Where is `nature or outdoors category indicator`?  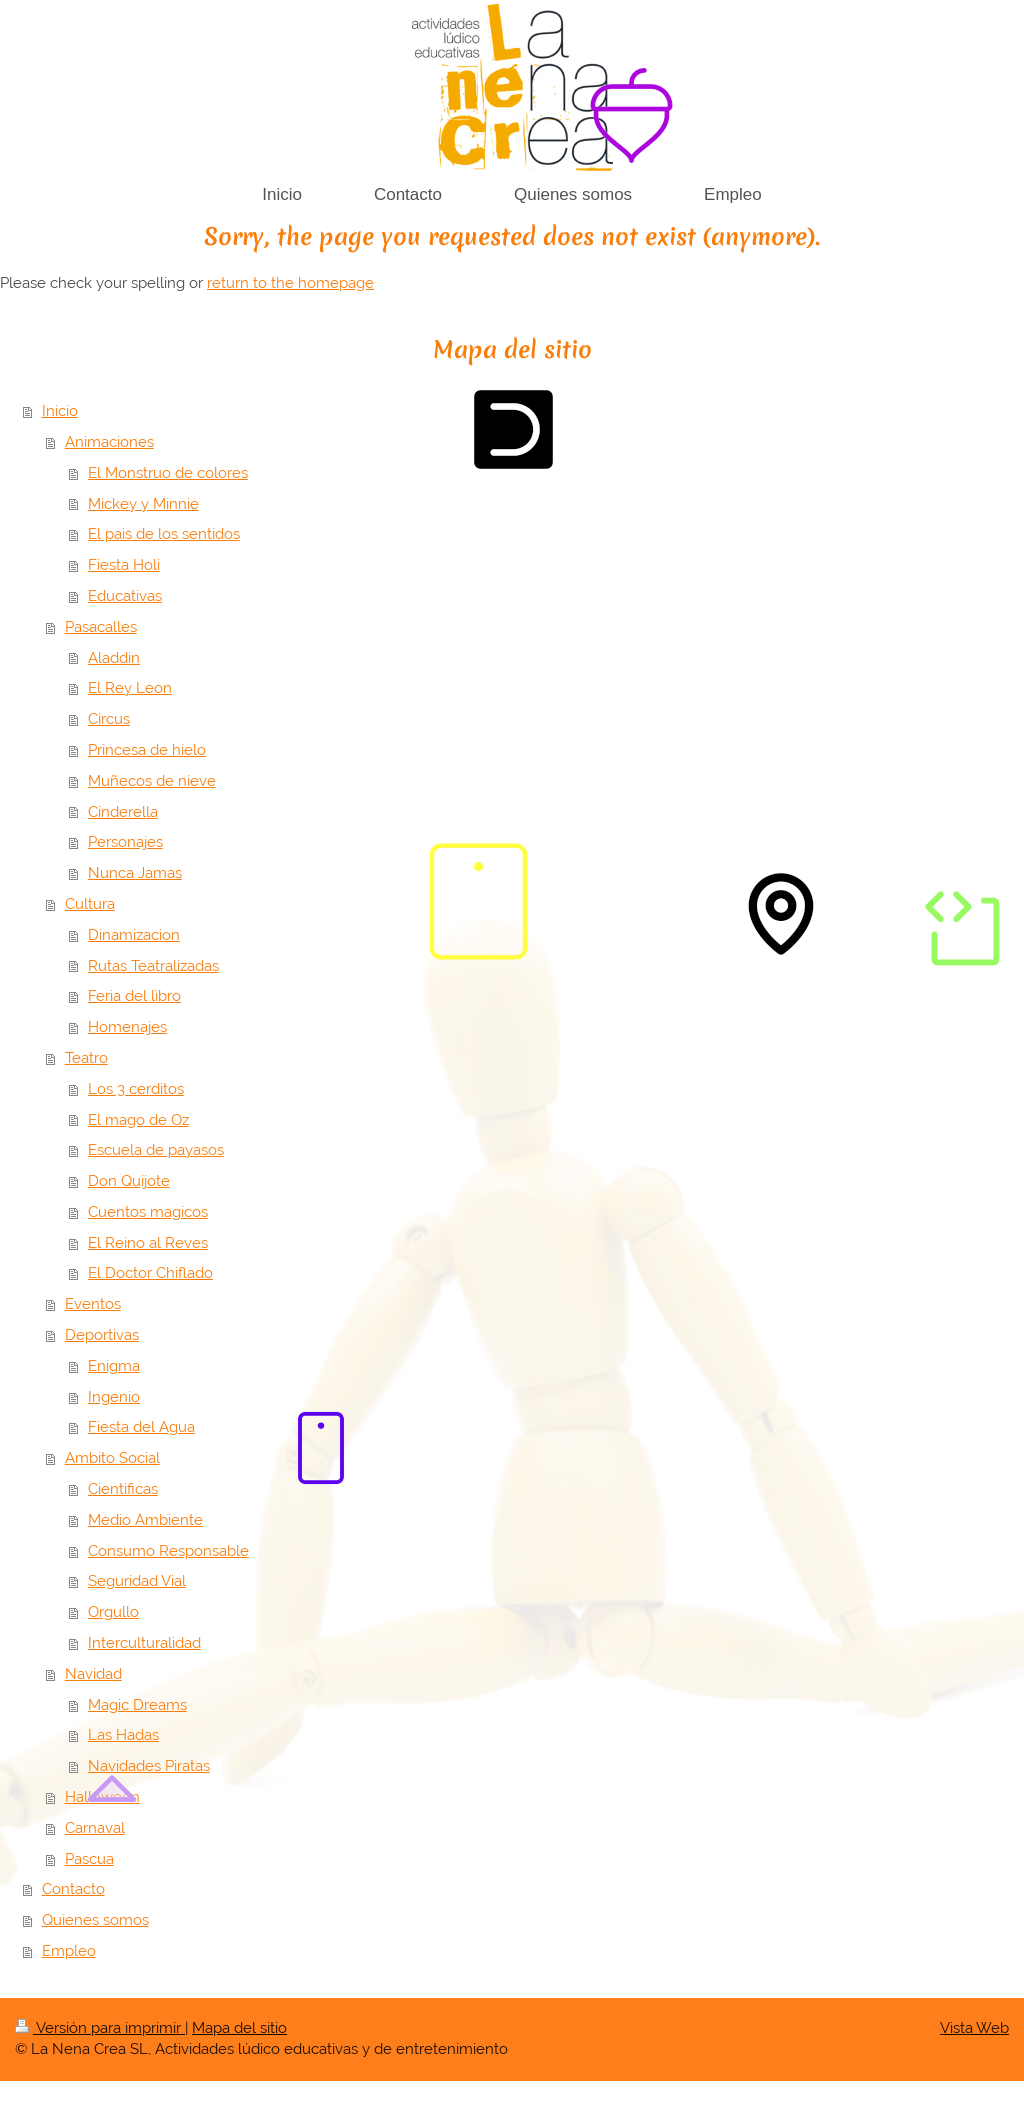 nature or outdoors category indicator is located at coordinates (631, 115).